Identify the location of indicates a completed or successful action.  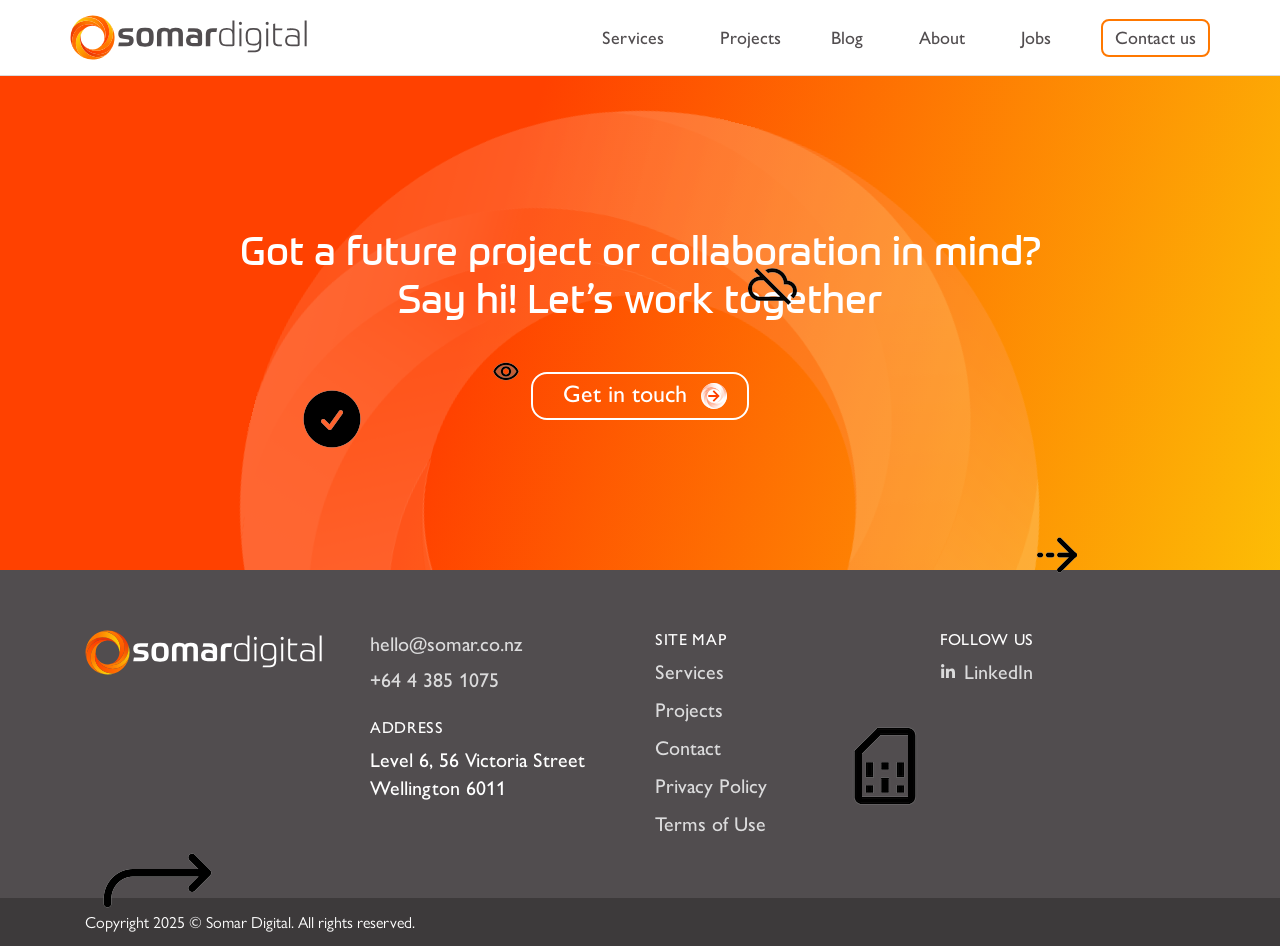
(332, 419).